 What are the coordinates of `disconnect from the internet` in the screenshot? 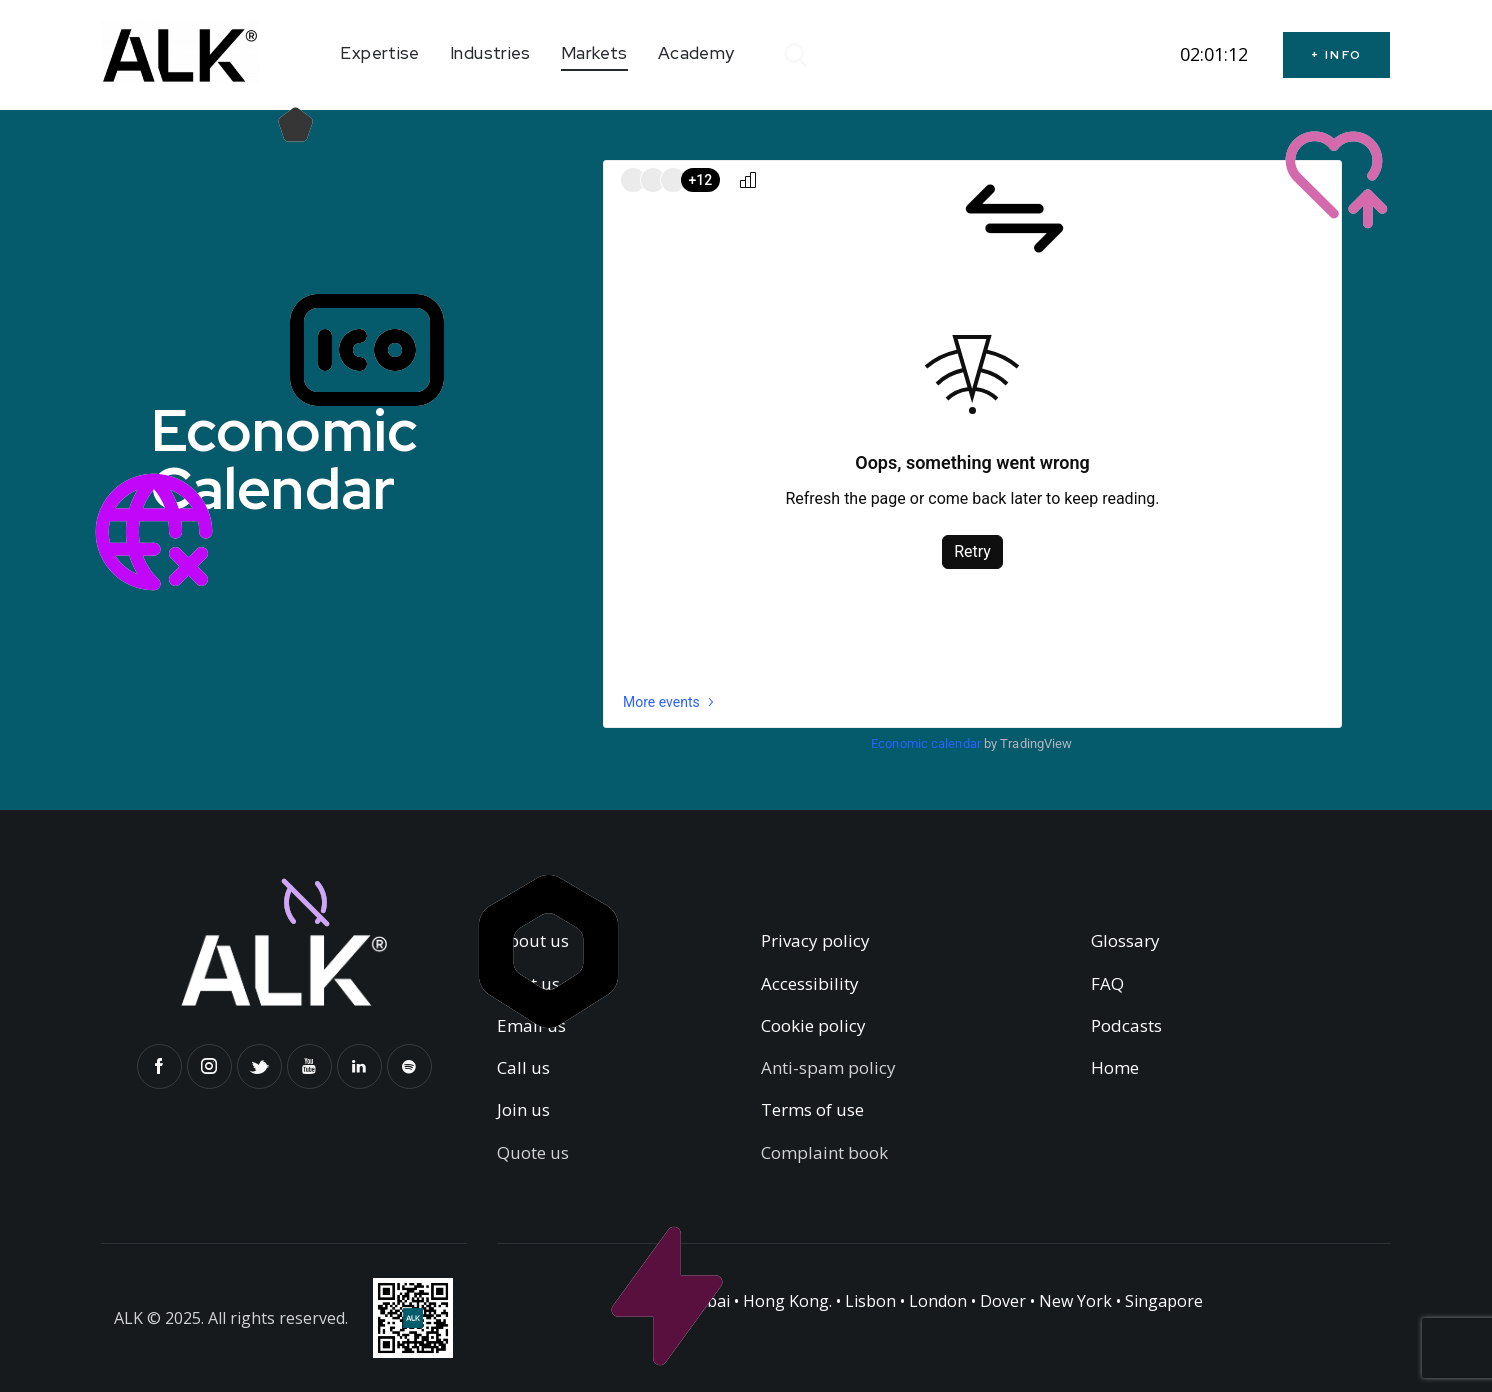 It's located at (154, 532).